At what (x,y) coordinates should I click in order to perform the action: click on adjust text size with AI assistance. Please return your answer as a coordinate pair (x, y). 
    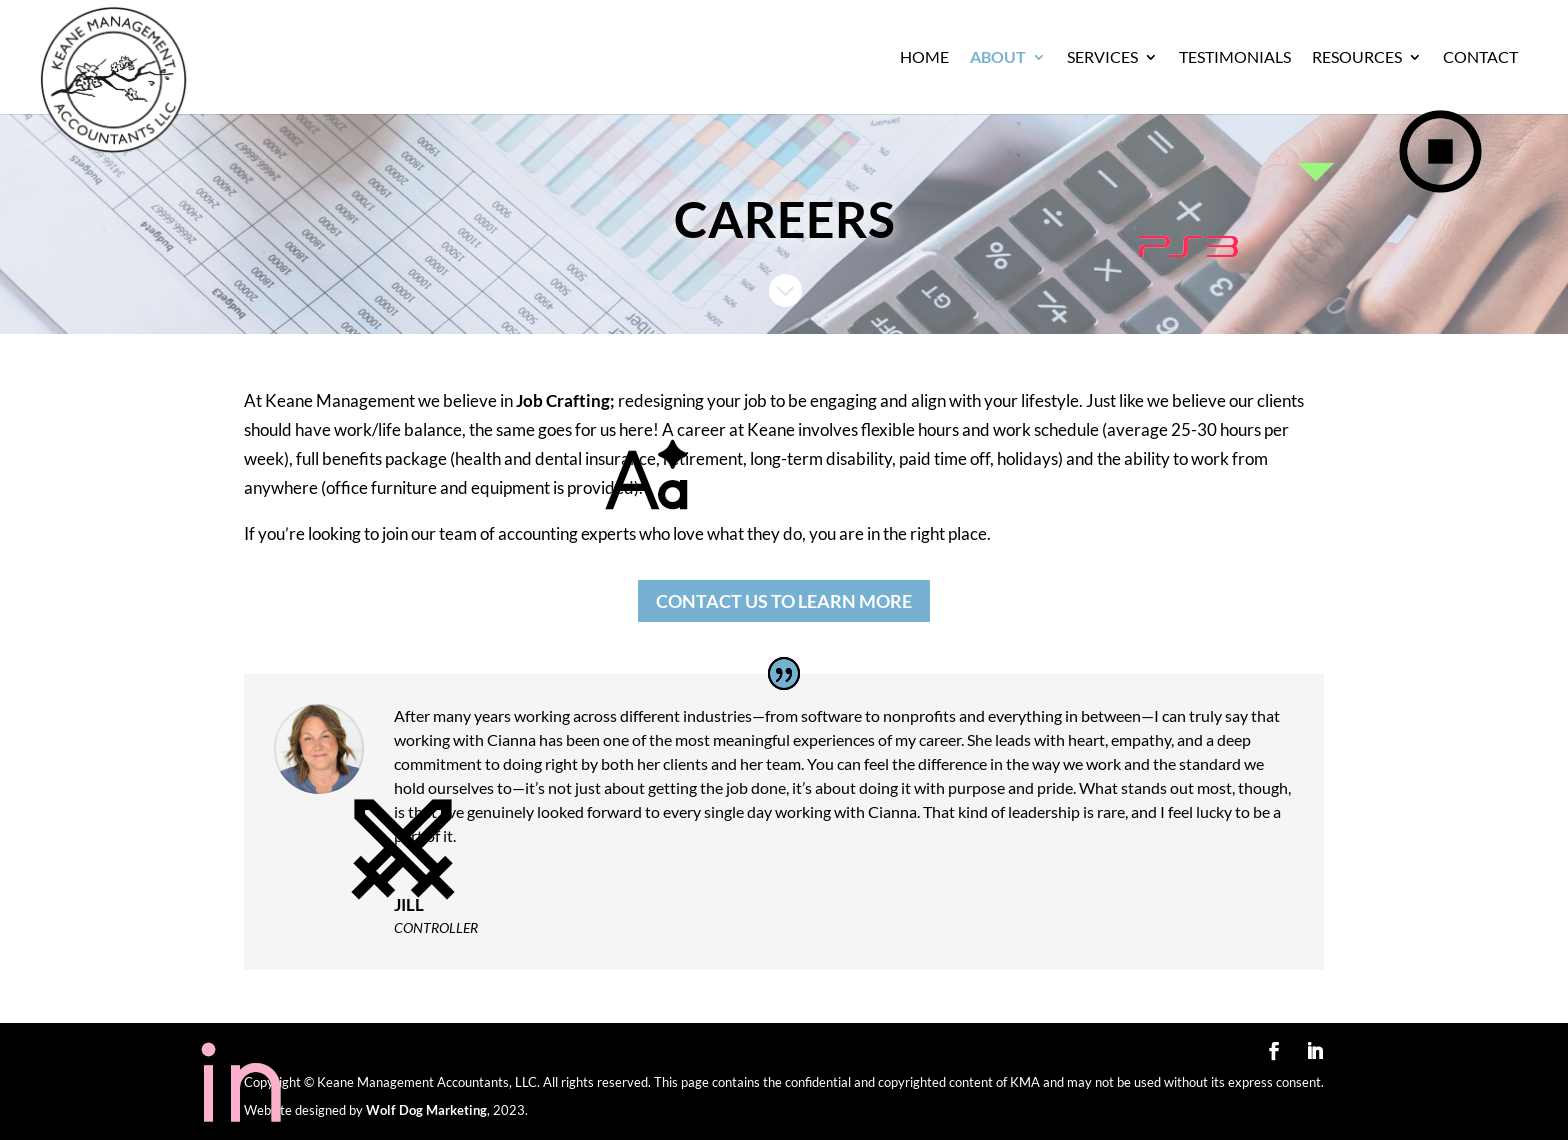
    Looking at the image, I should click on (647, 480).